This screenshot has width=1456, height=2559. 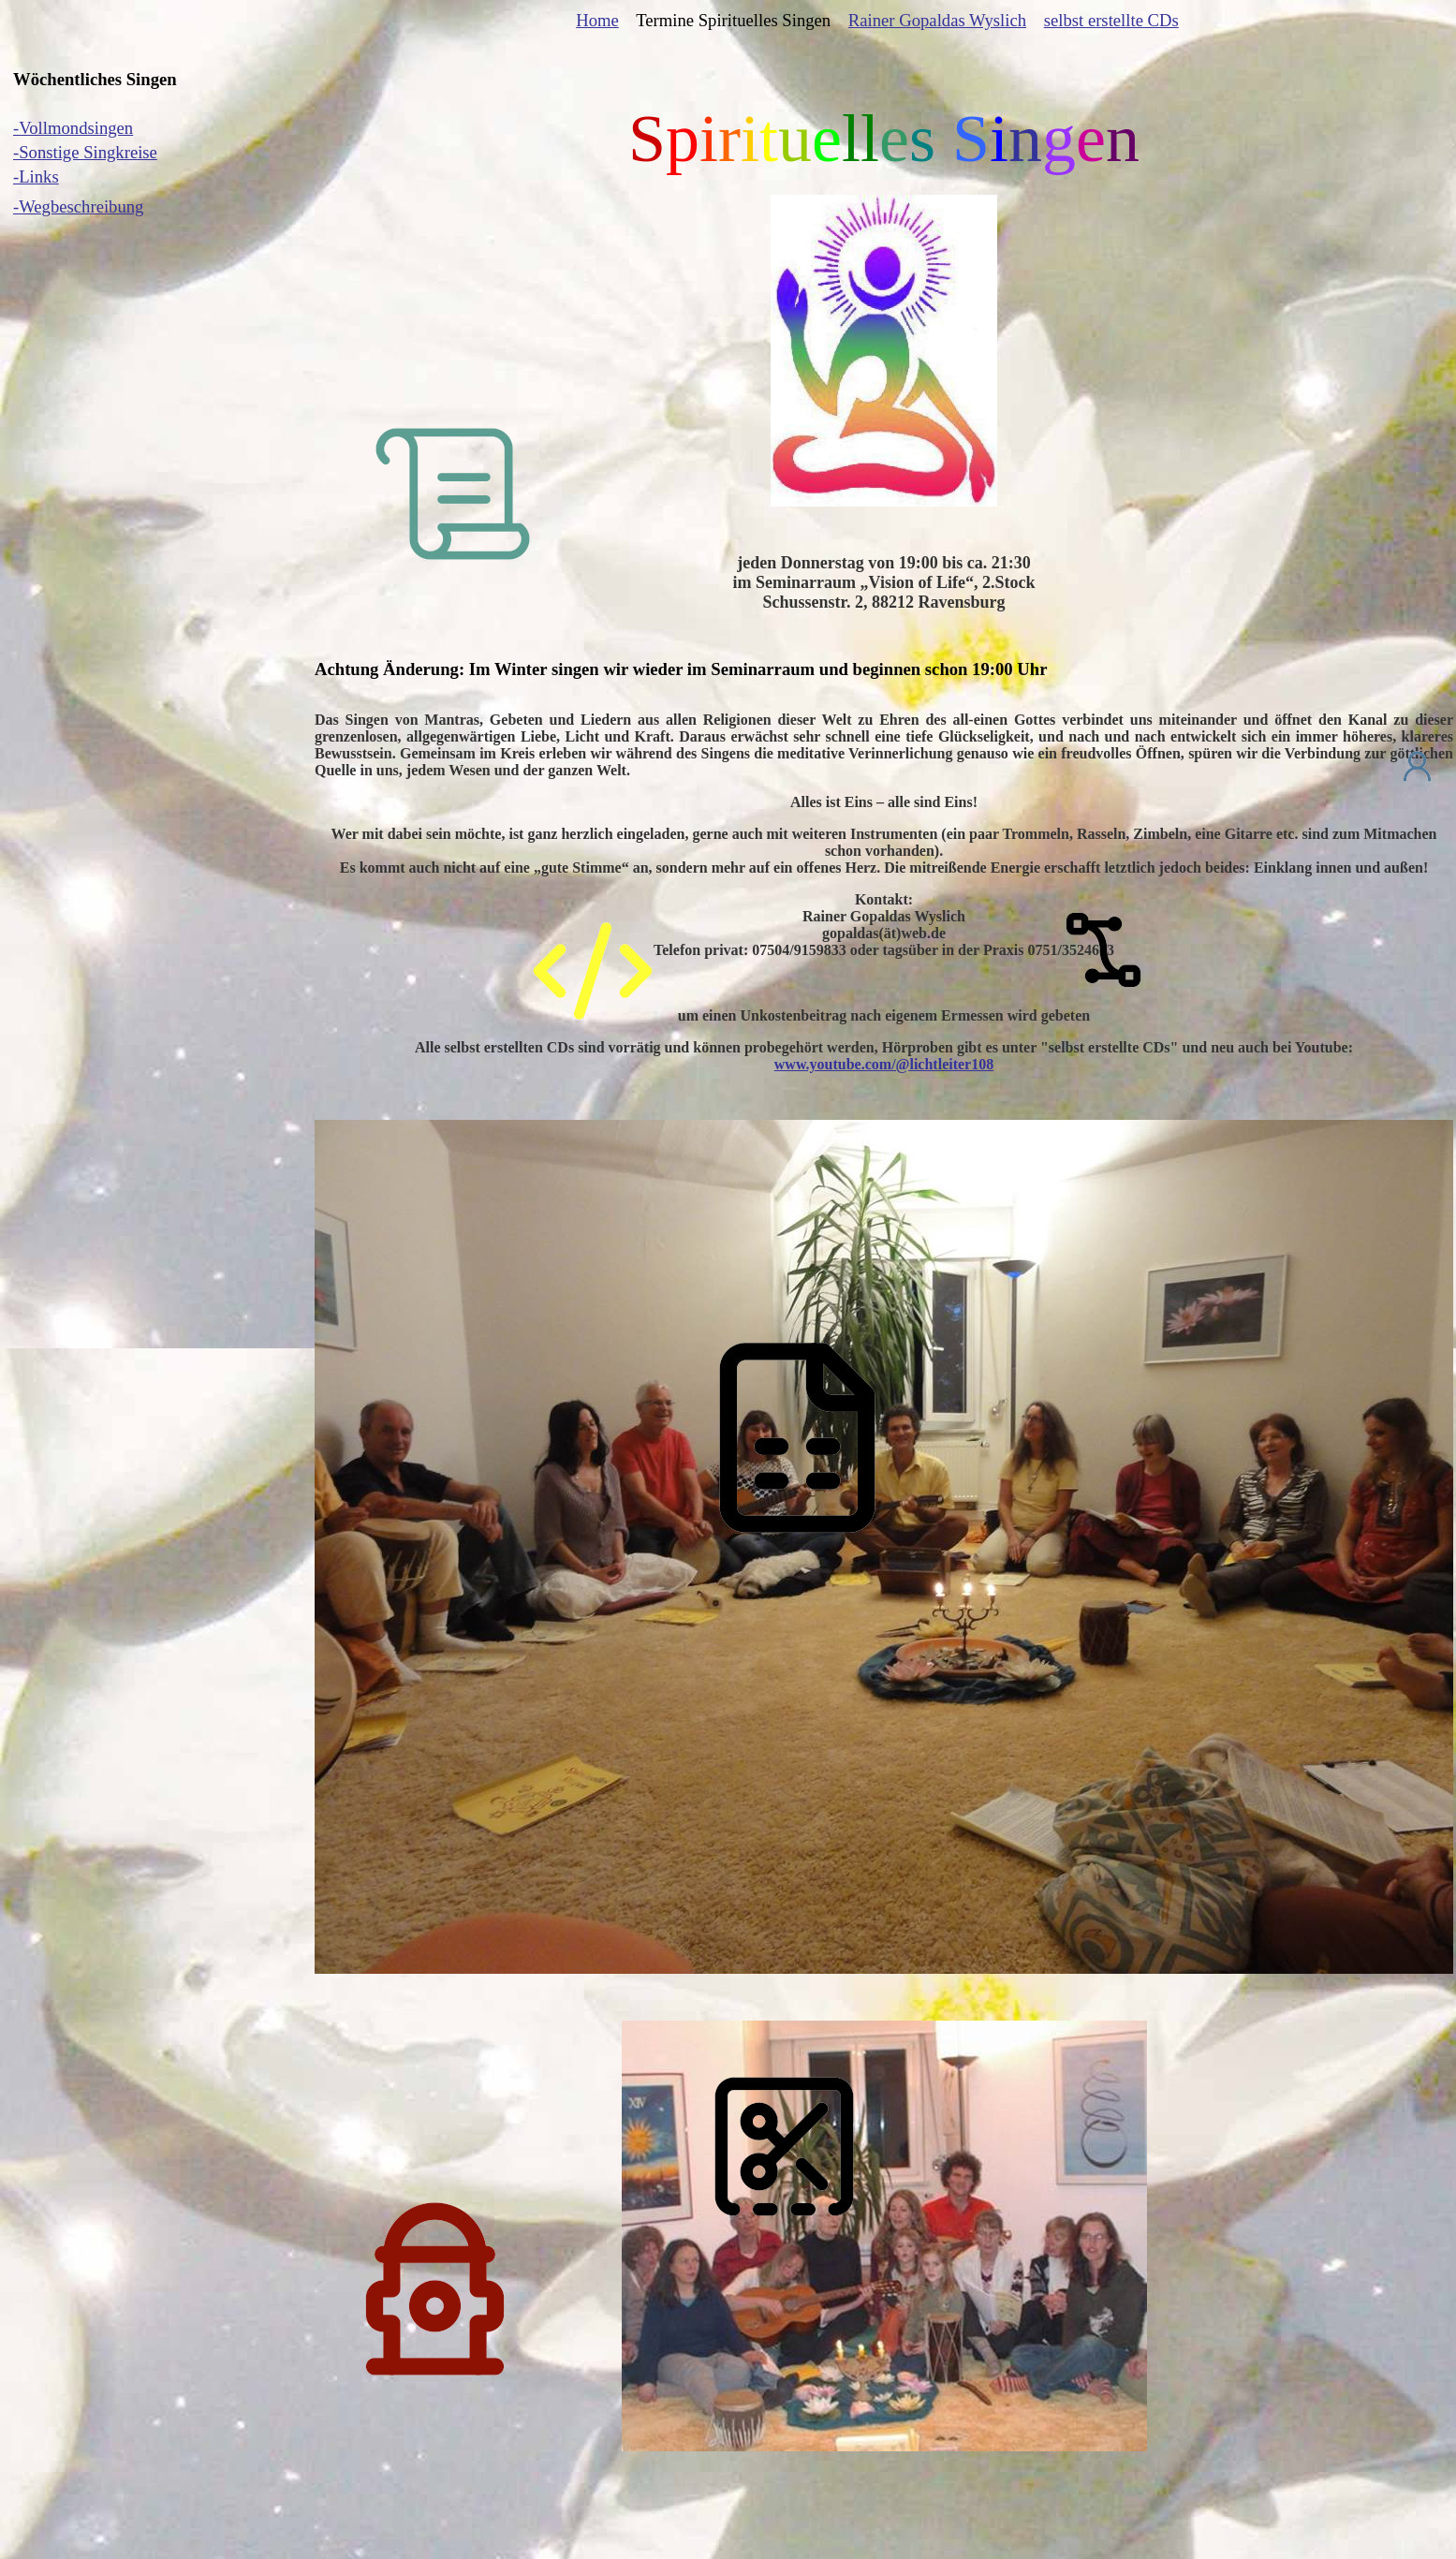 I want to click on indicates fire safety equipment location, so click(x=434, y=2288).